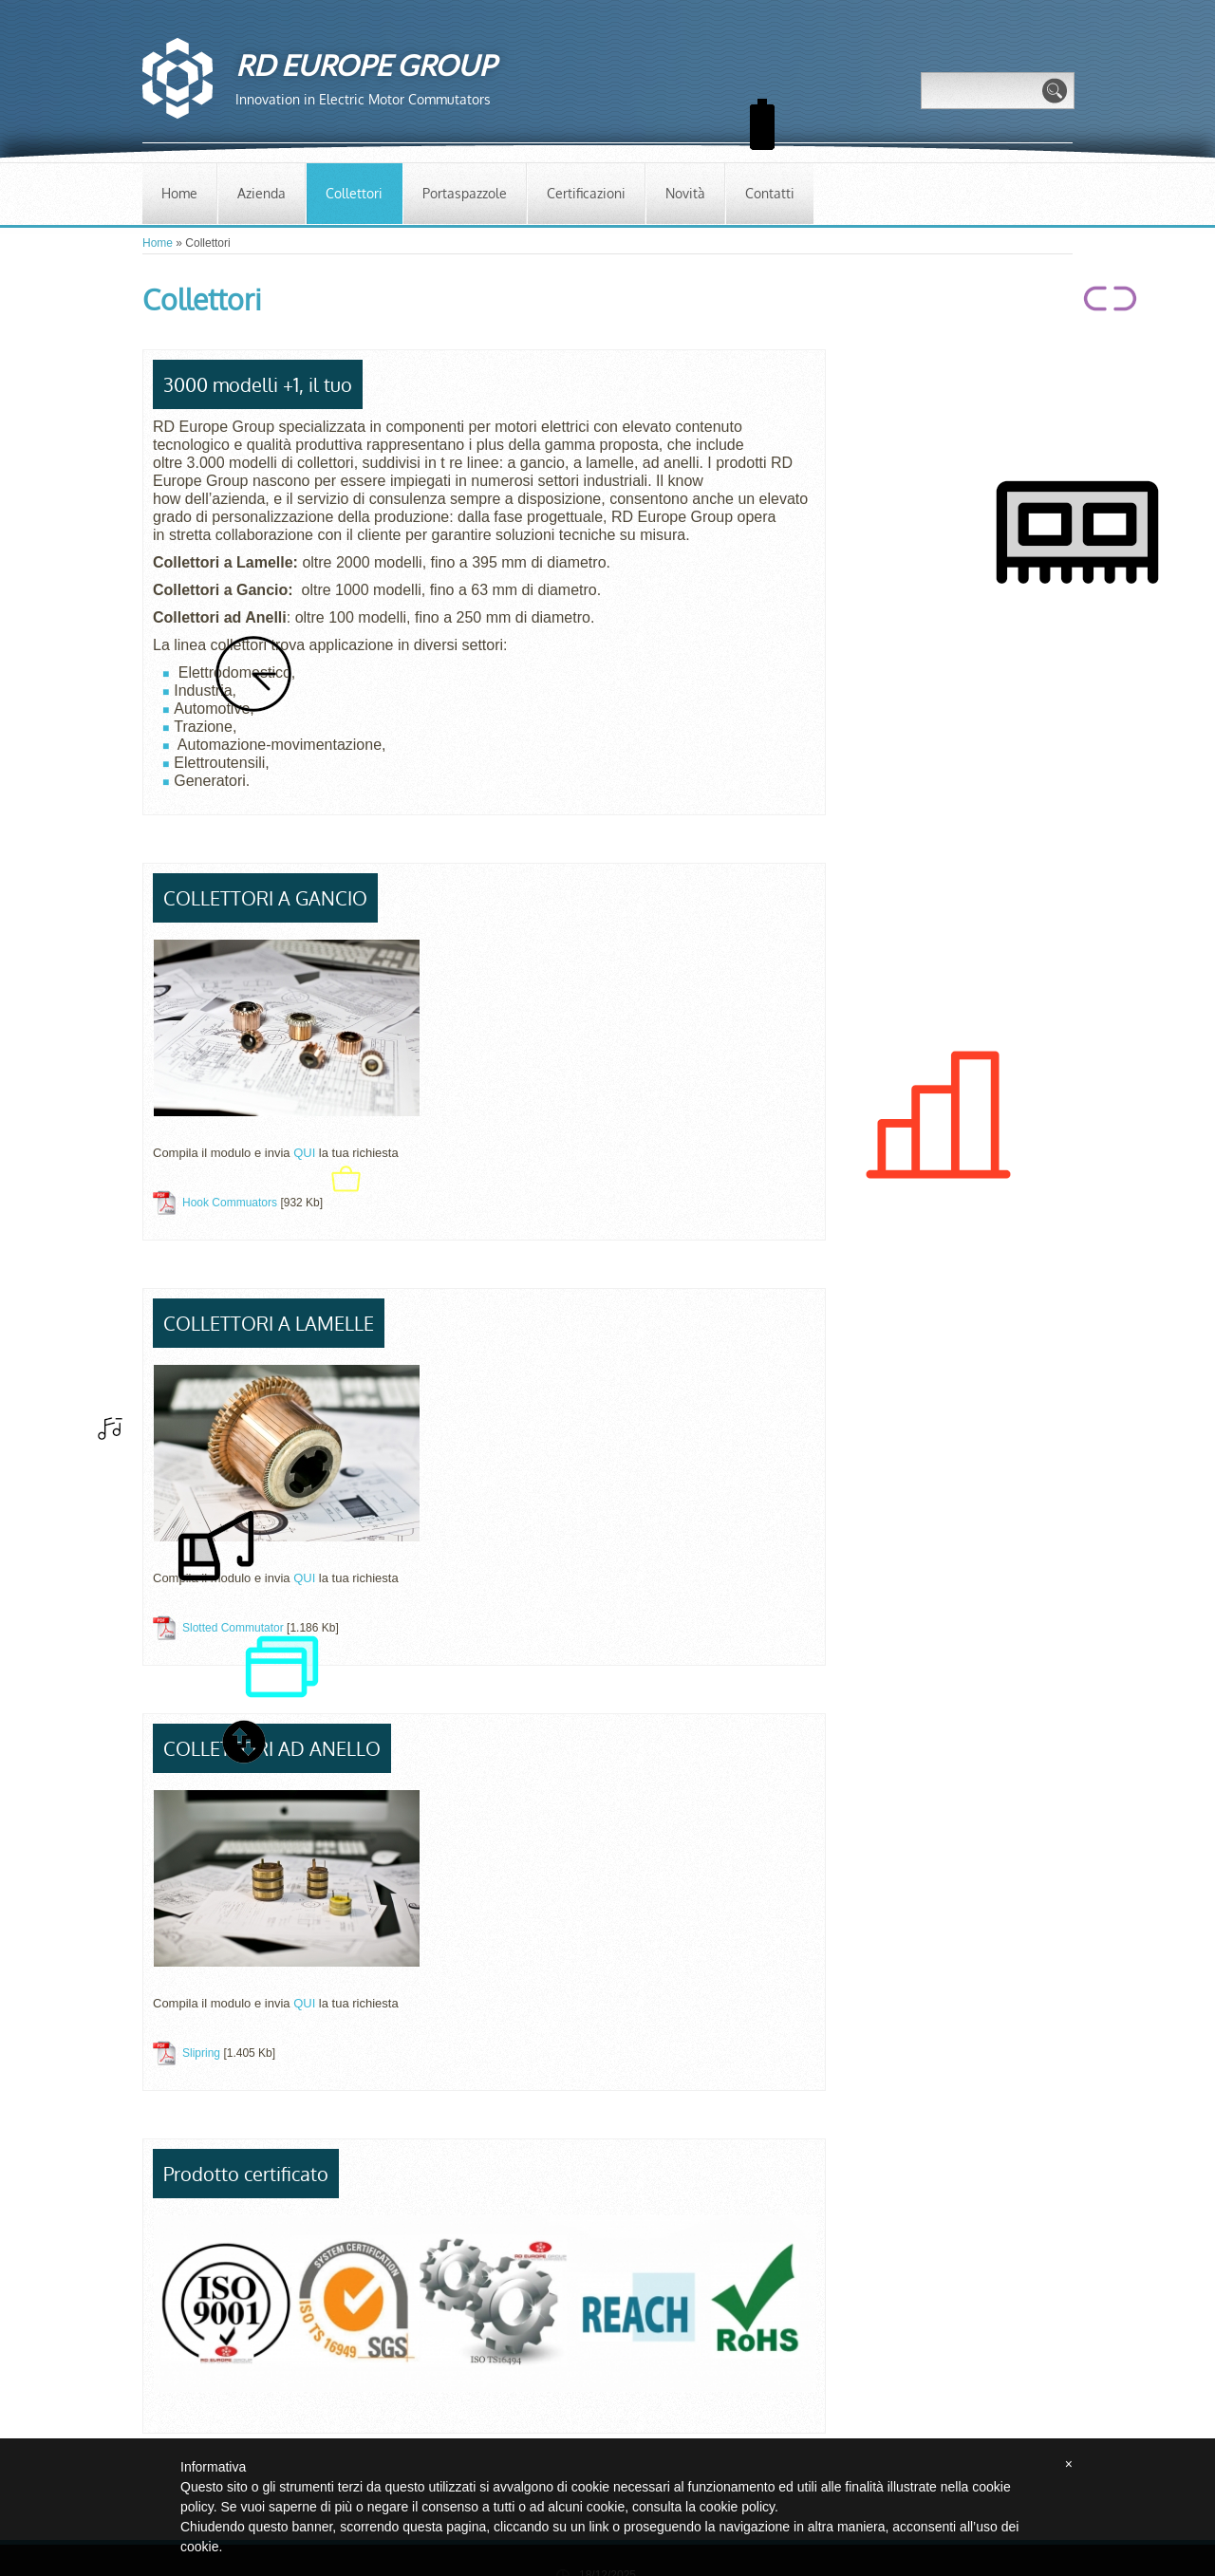 The height and width of the screenshot is (2576, 1215). Describe the element at coordinates (938, 1117) in the screenshot. I see `view analytics or statistics` at that location.